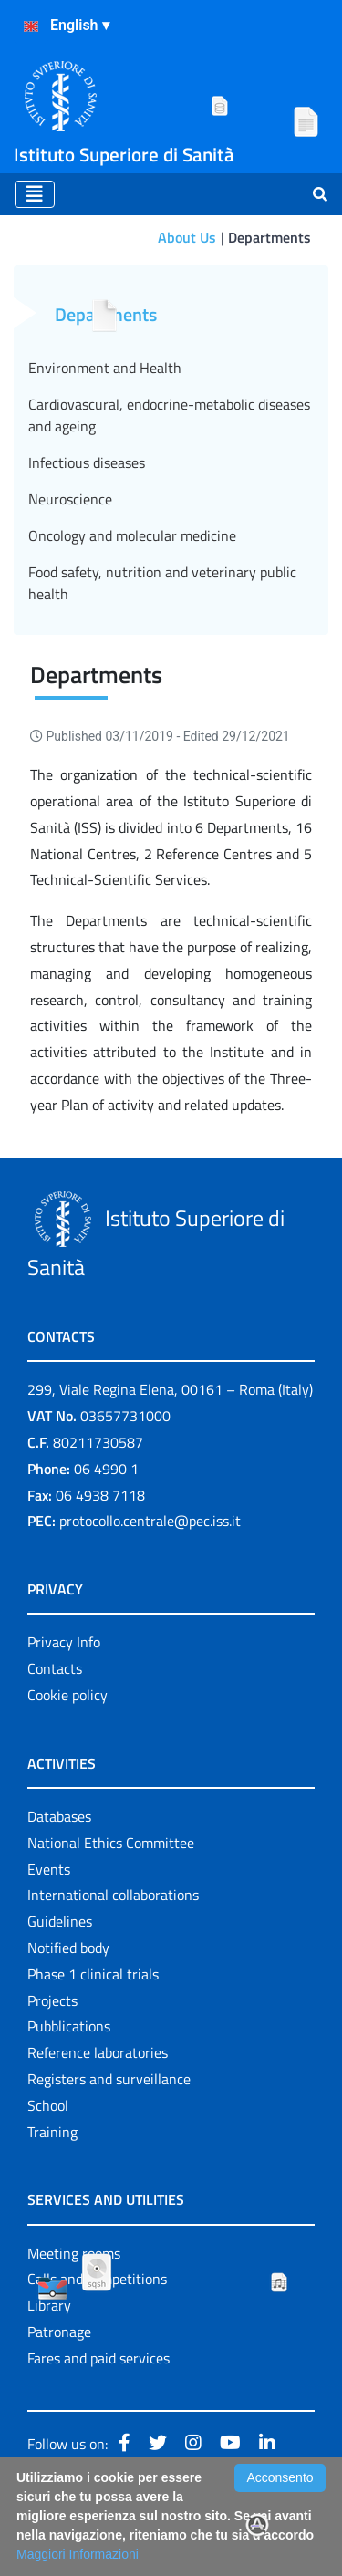  What do you see at coordinates (97, 2272) in the screenshot?
I see `a squashfs compressed filesystem archive file` at bounding box center [97, 2272].